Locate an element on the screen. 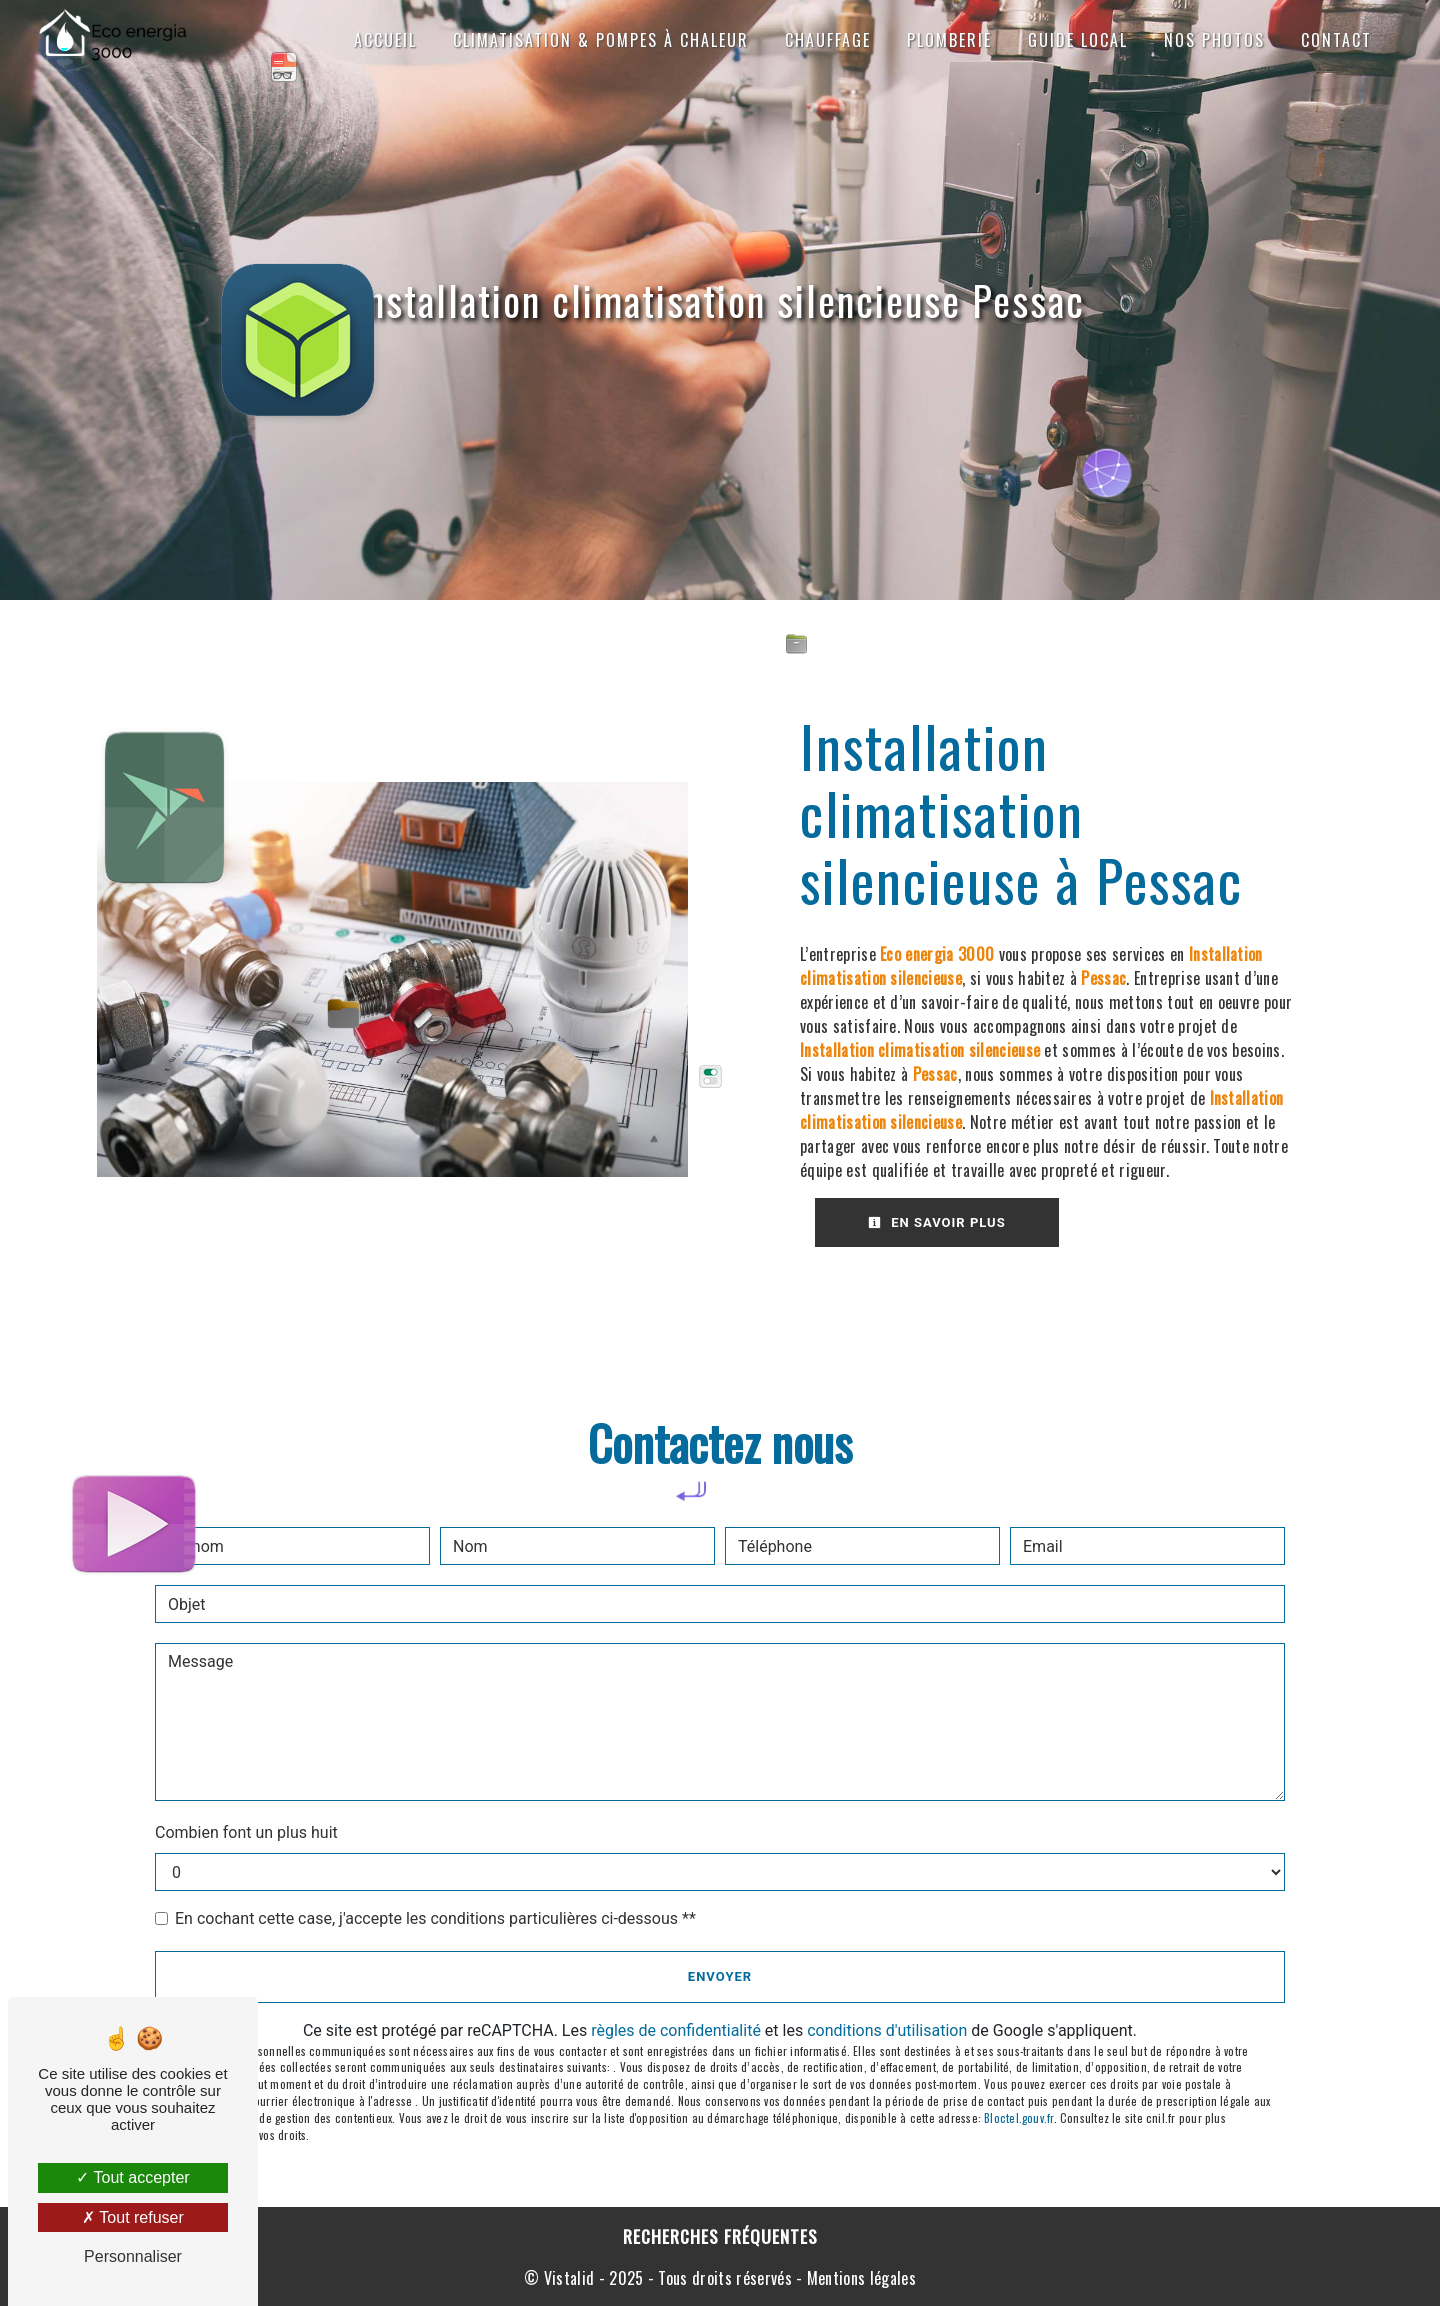 This screenshot has width=1440, height=2306. reply to all recipients in an email thread is located at coordinates (690, 1489).